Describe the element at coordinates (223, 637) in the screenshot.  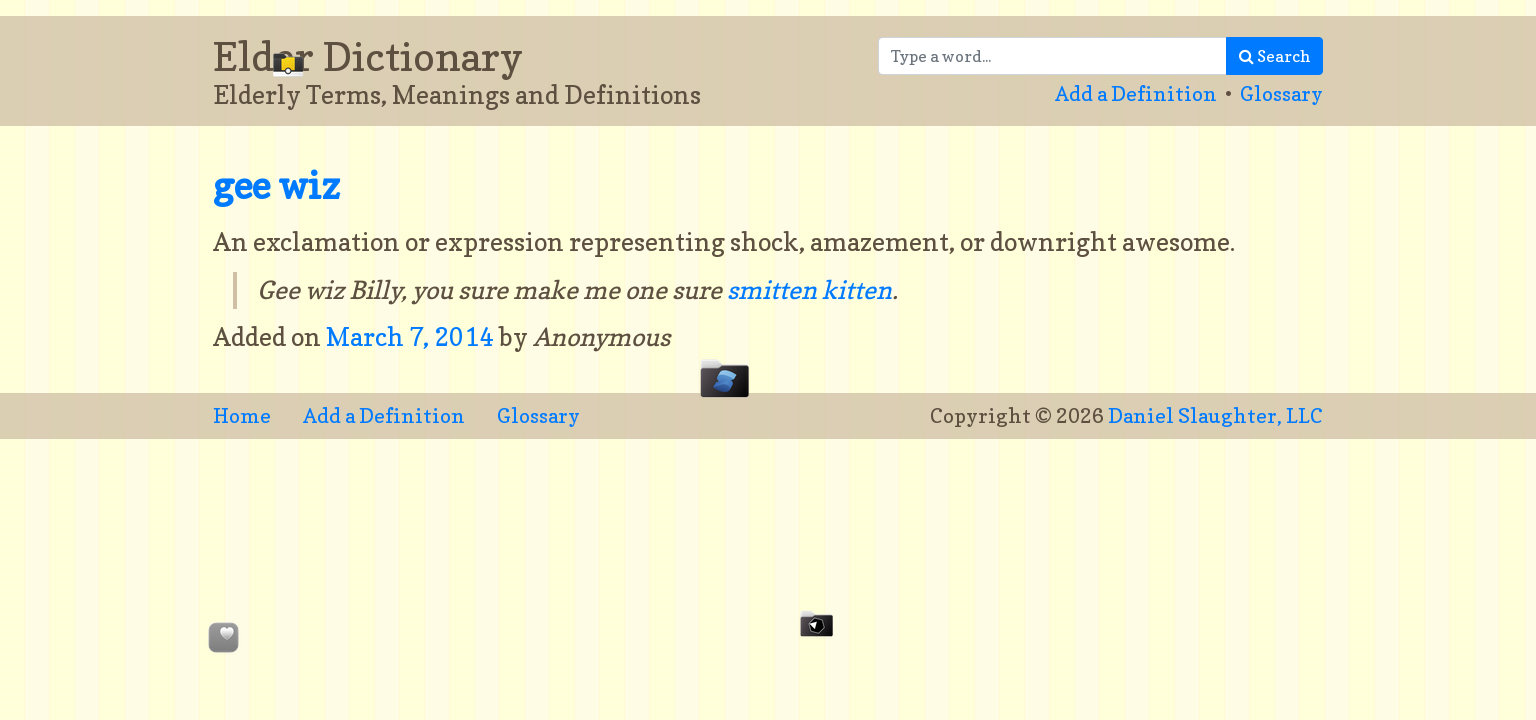
I see `open the Health app` at that location.